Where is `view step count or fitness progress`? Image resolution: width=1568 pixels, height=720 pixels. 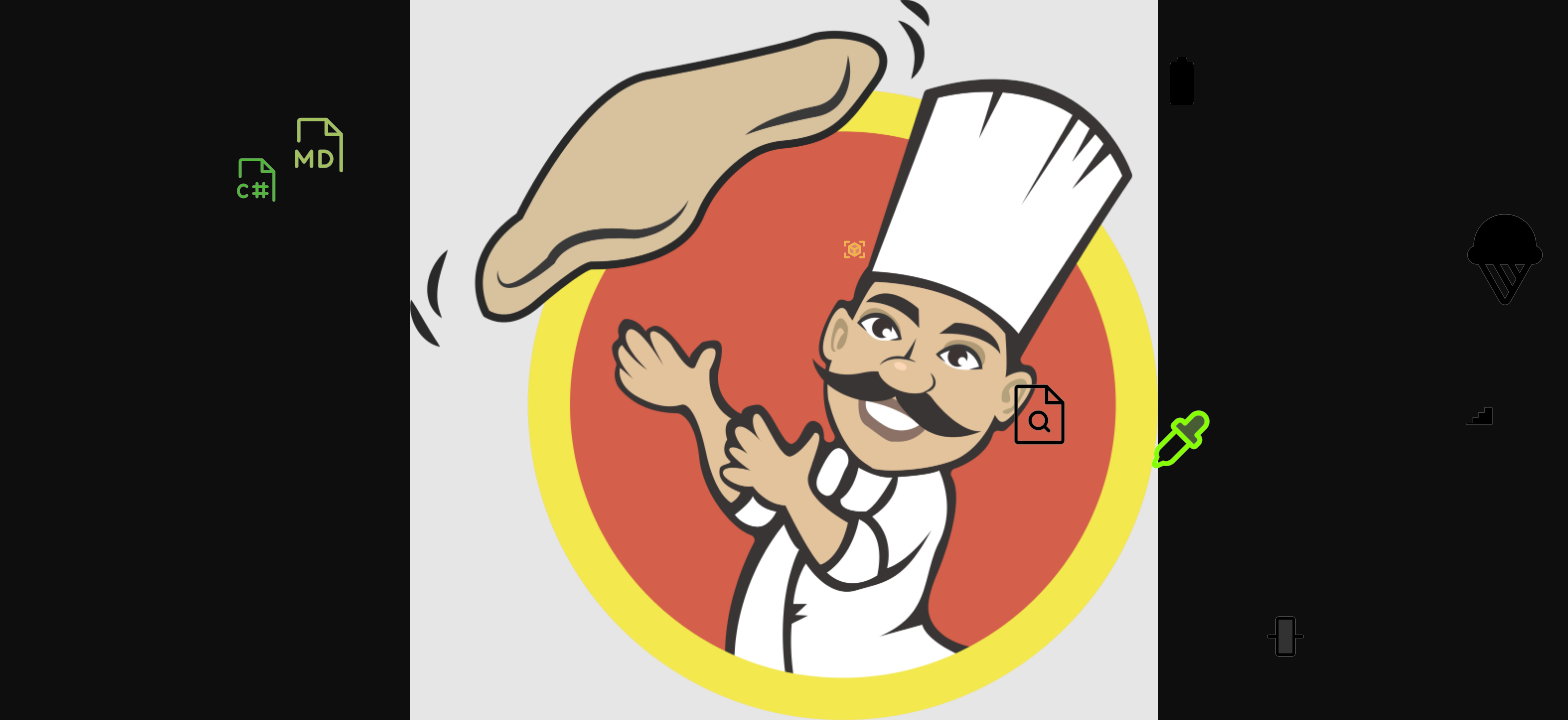
view step count or fitness progress is located at coordinates (1480, 416).